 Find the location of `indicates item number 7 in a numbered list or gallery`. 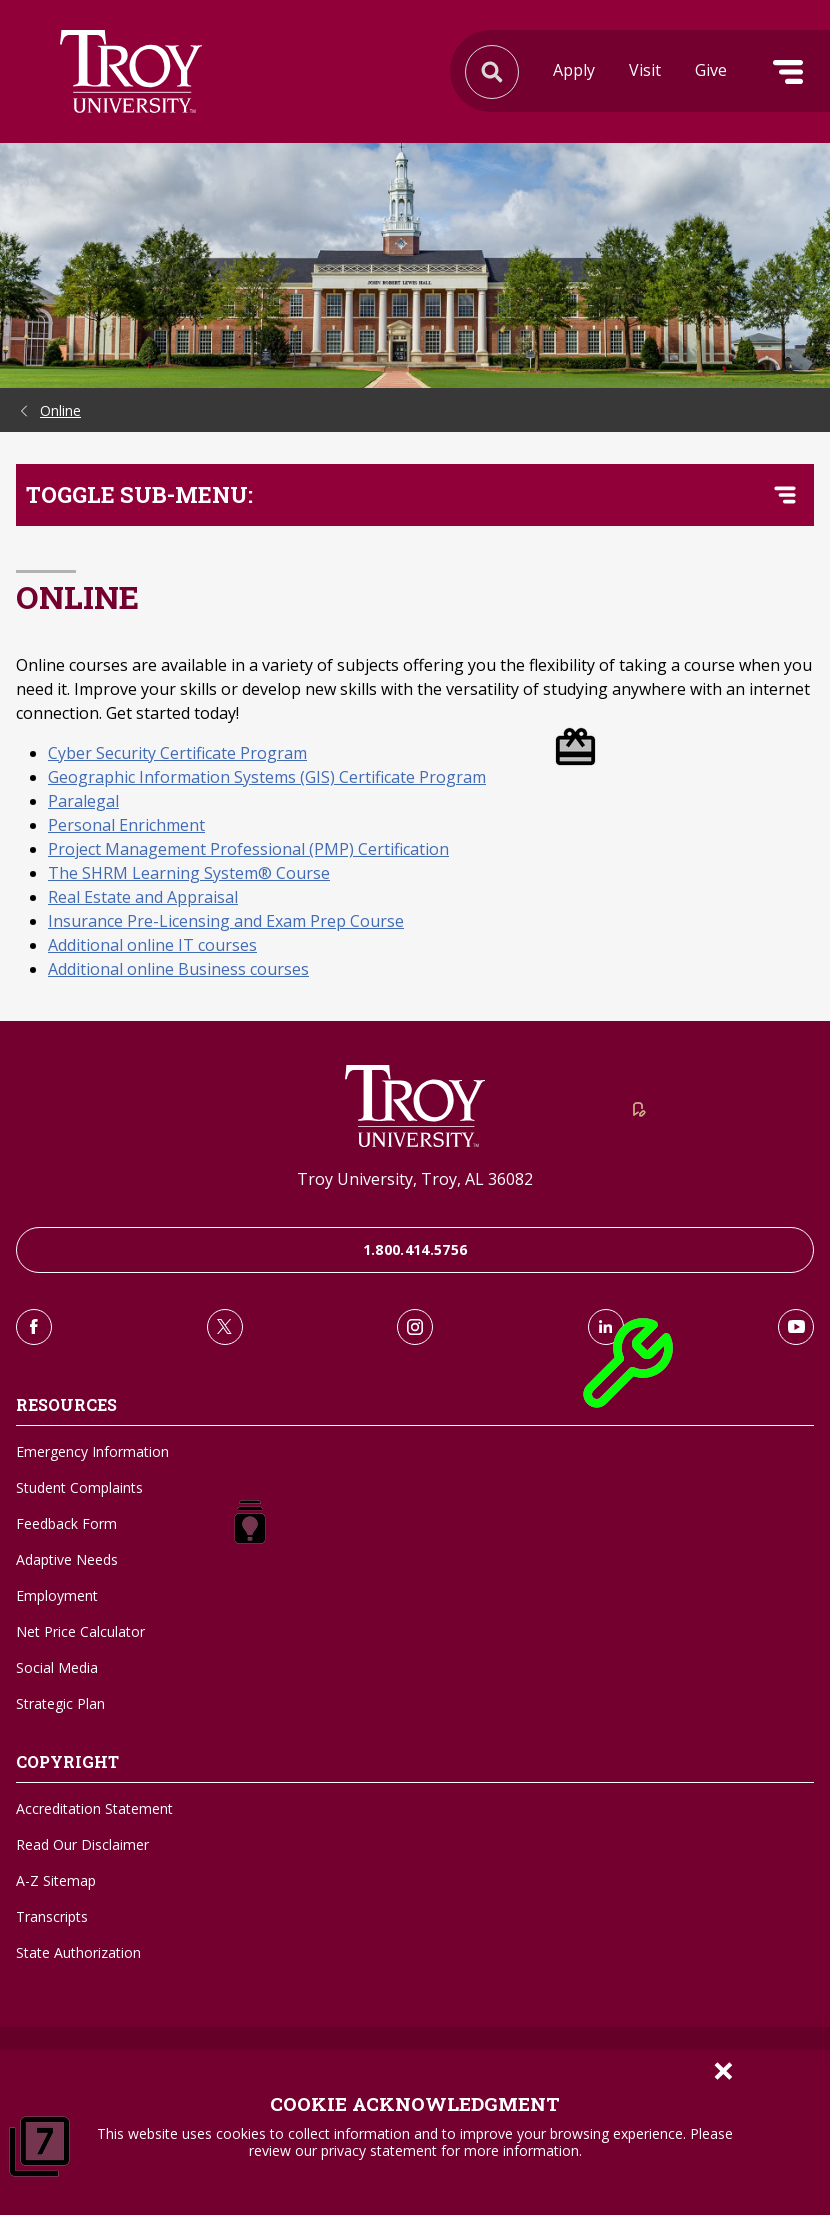

indicates item number 7 in a numbered list or gallery is located at coordinates (39, 2146).